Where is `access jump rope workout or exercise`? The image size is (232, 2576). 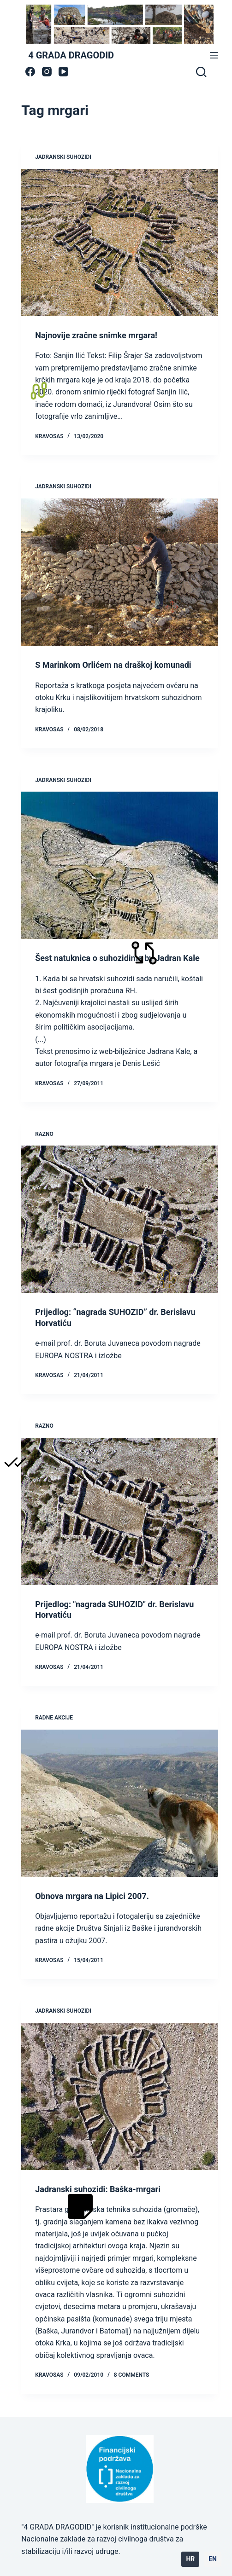 access jump rope workout or exercise is located at coordinates (39, 391).